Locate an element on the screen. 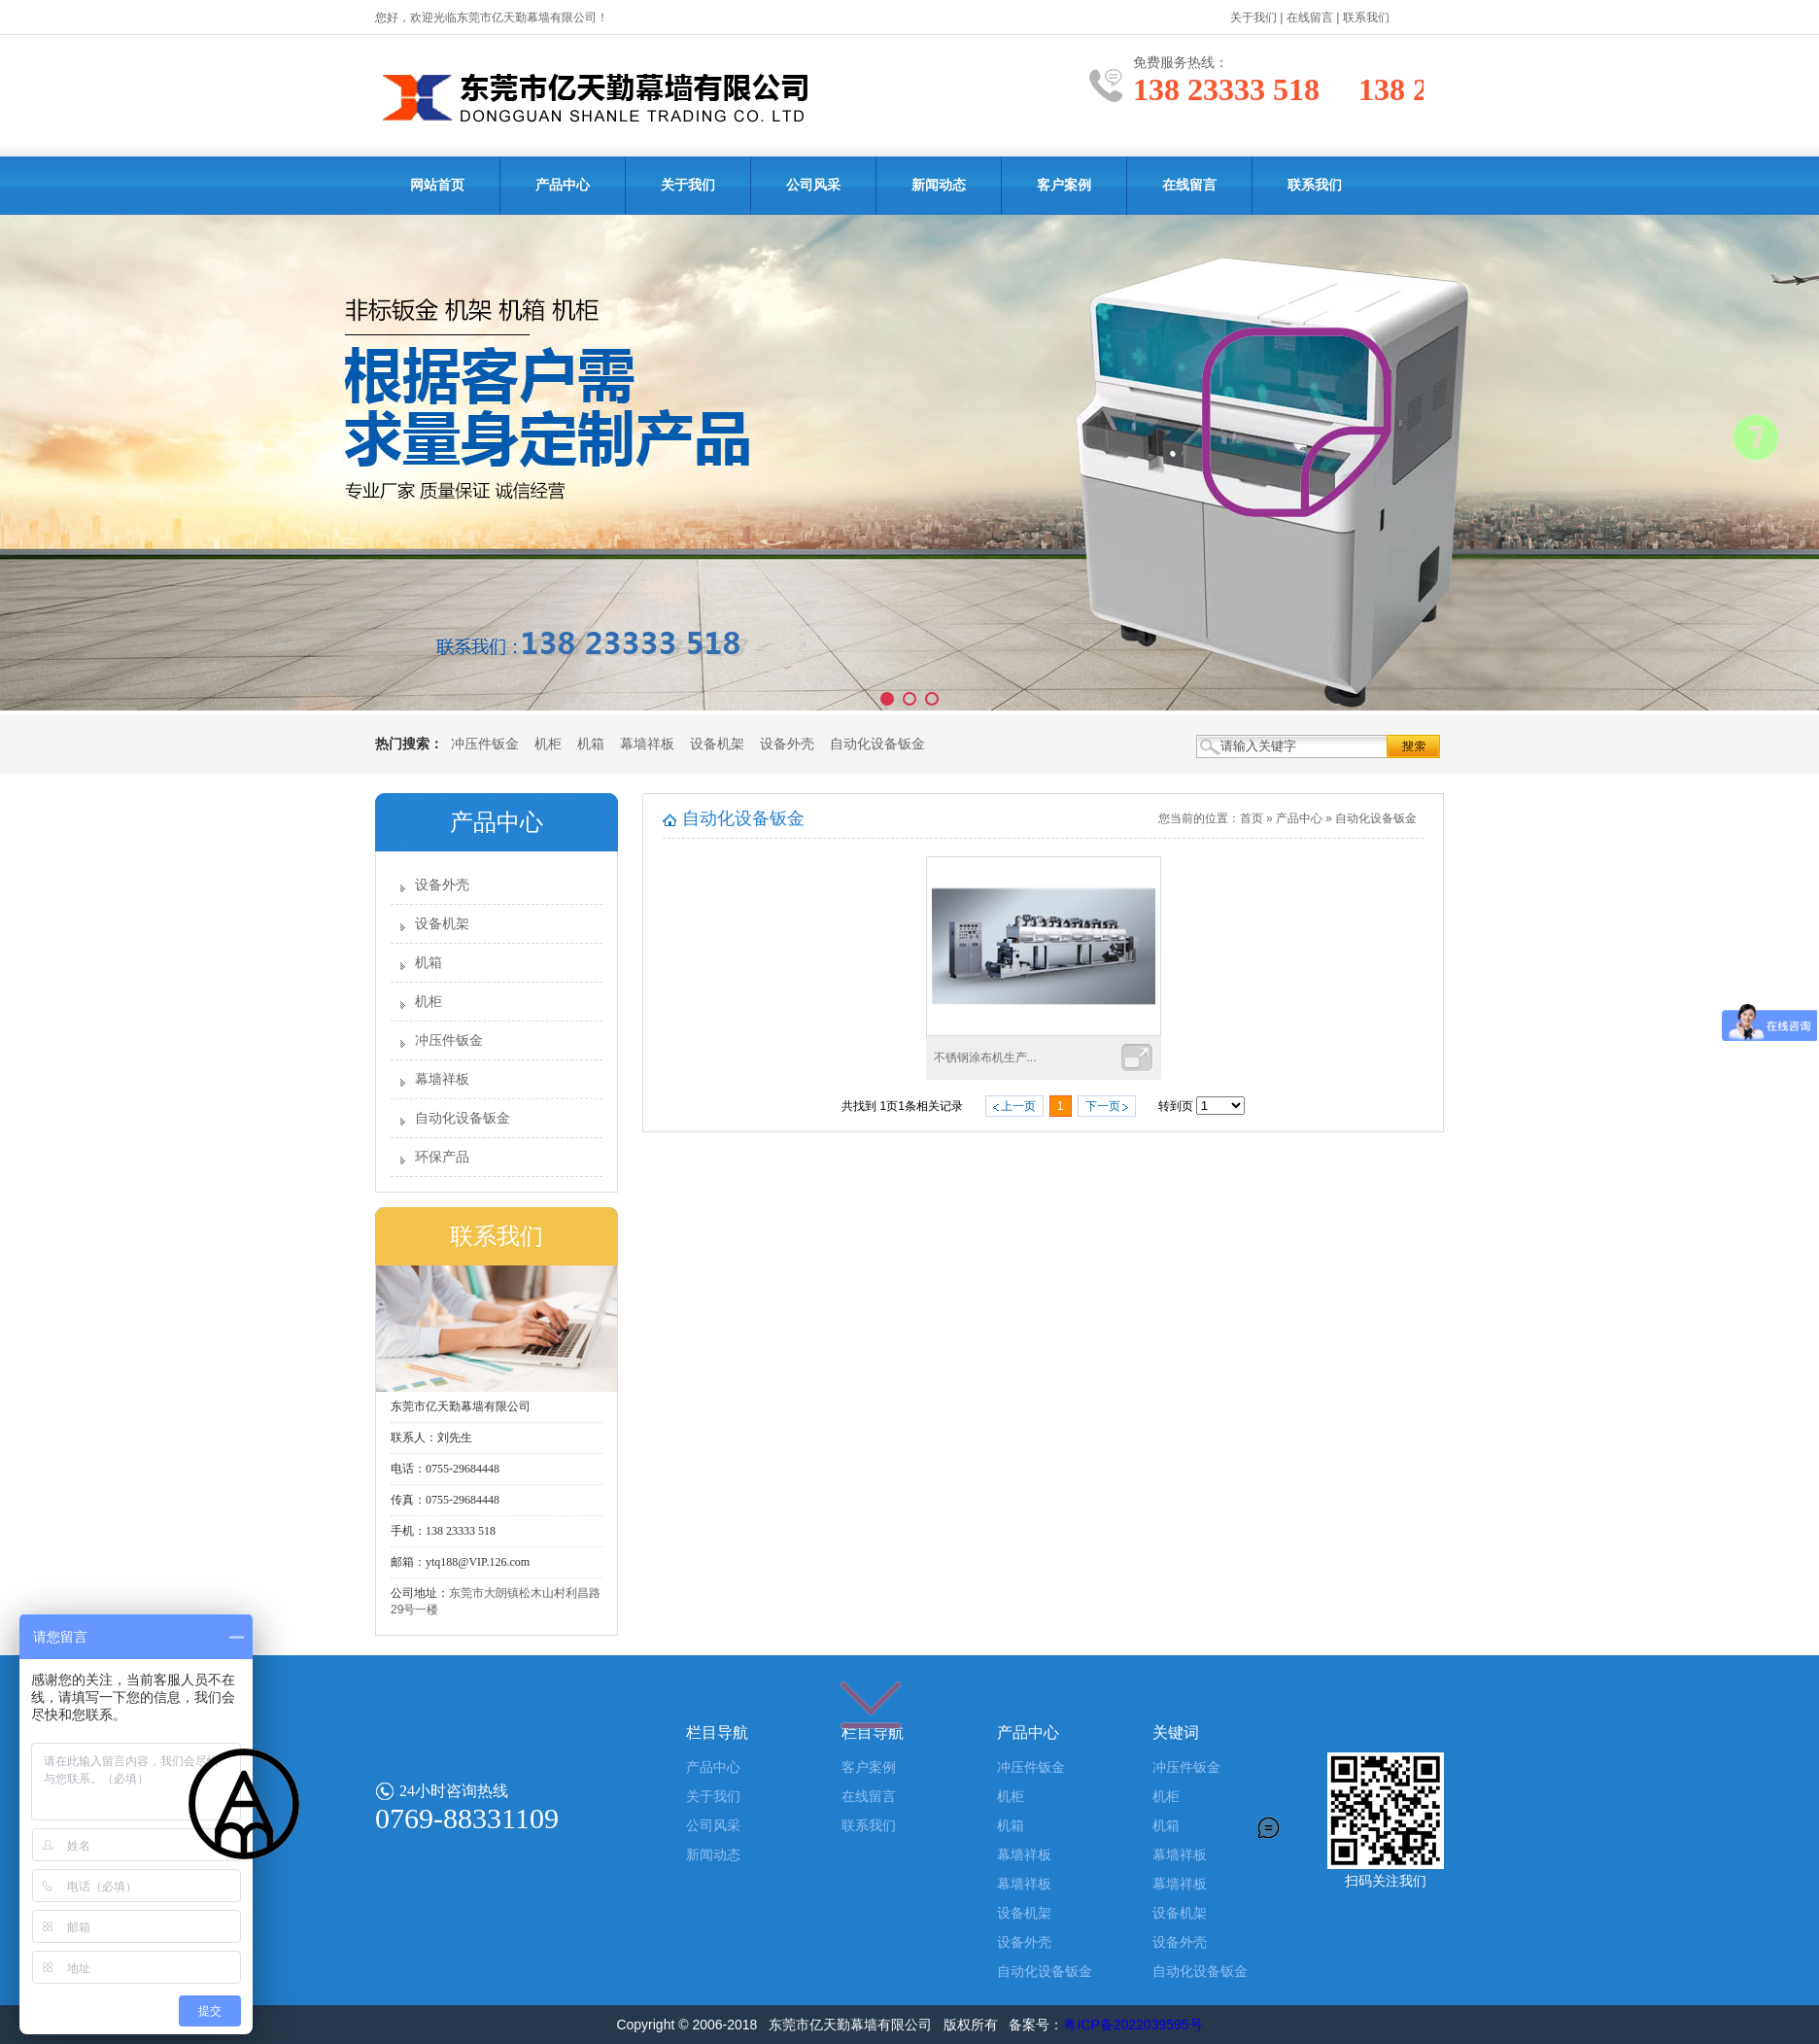 The height and width of the screenshot is (2044, 1819). edit your profile is located at coordinates (244, 1804).